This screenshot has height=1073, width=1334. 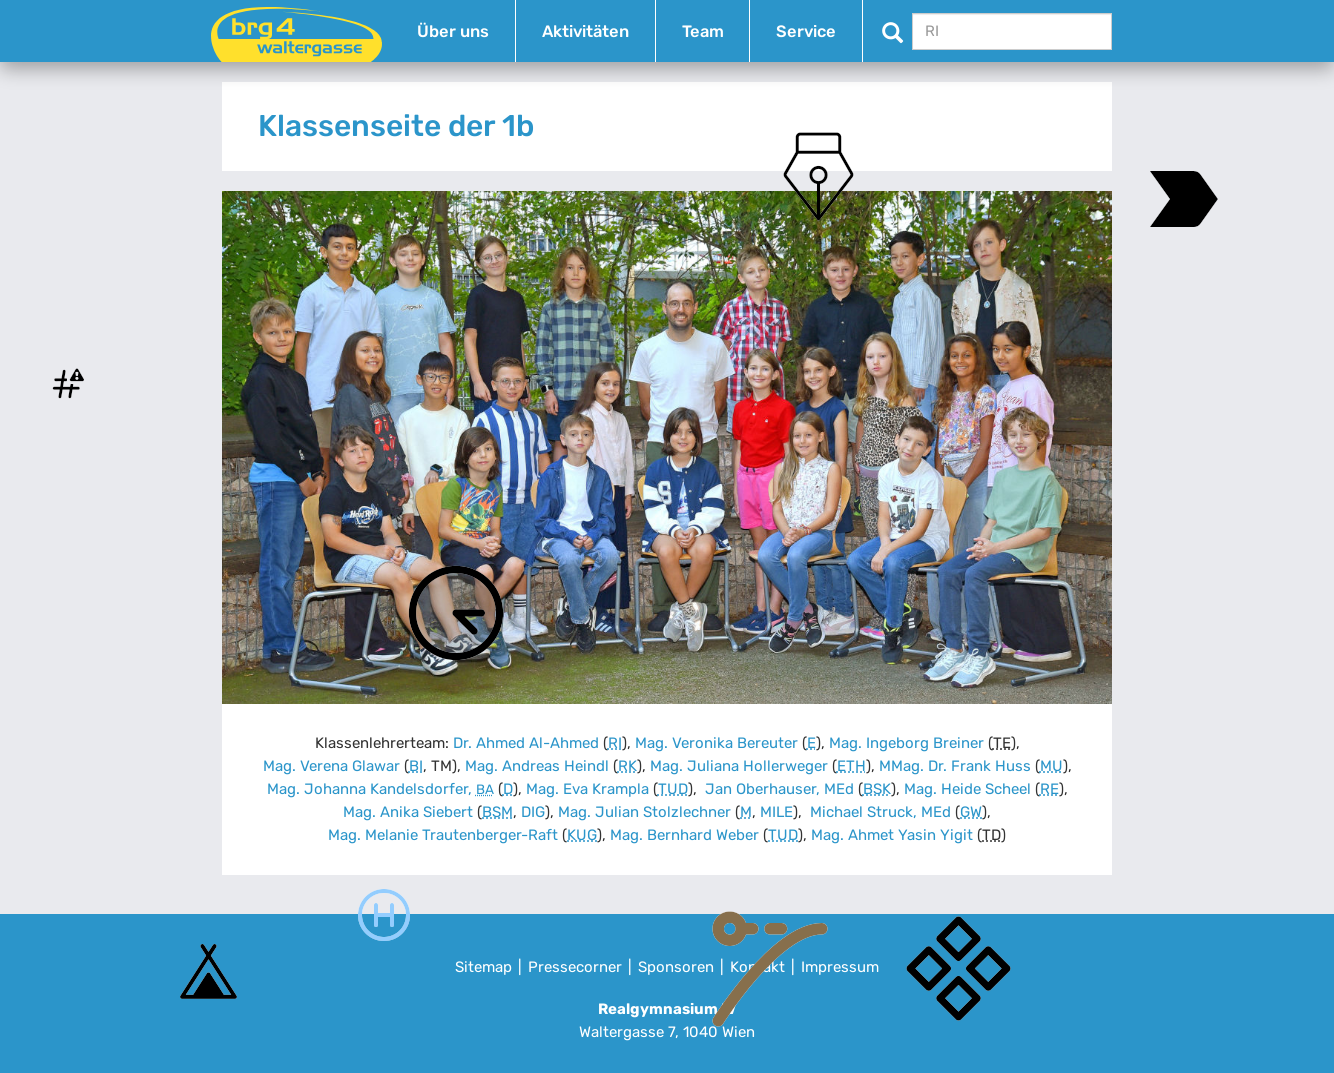 What do you see at coordinates (456, 613) in the screenshot?
I see `indicates afternoon time or schedule` at bounding box center [456, 613].